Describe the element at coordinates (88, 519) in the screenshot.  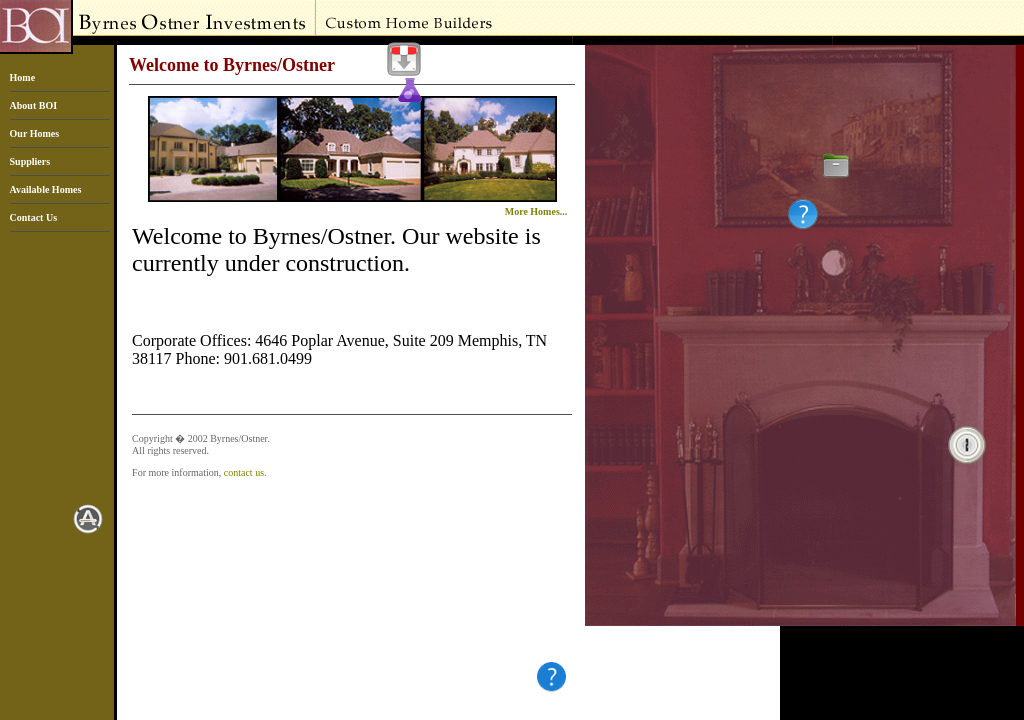
I see `open the software update application` at that location.